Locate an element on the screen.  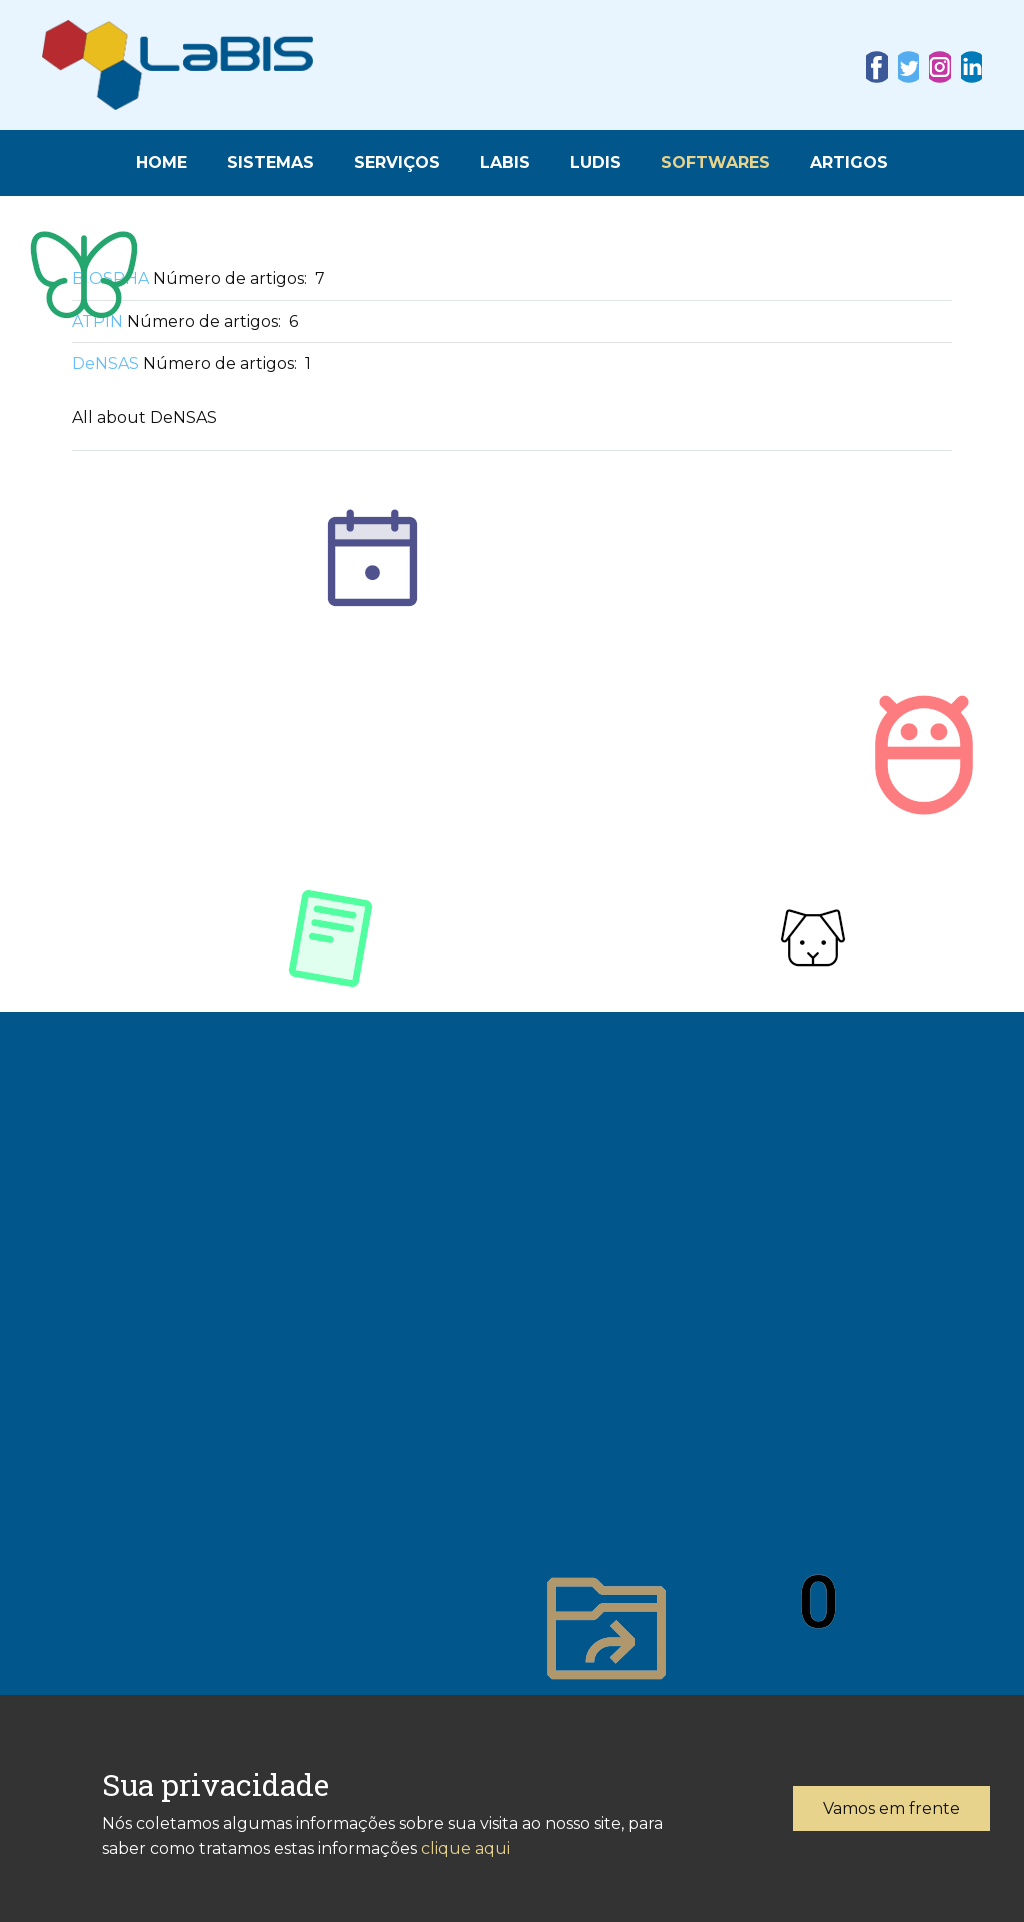
view your resume or CV is located at coordinates (330, 938).